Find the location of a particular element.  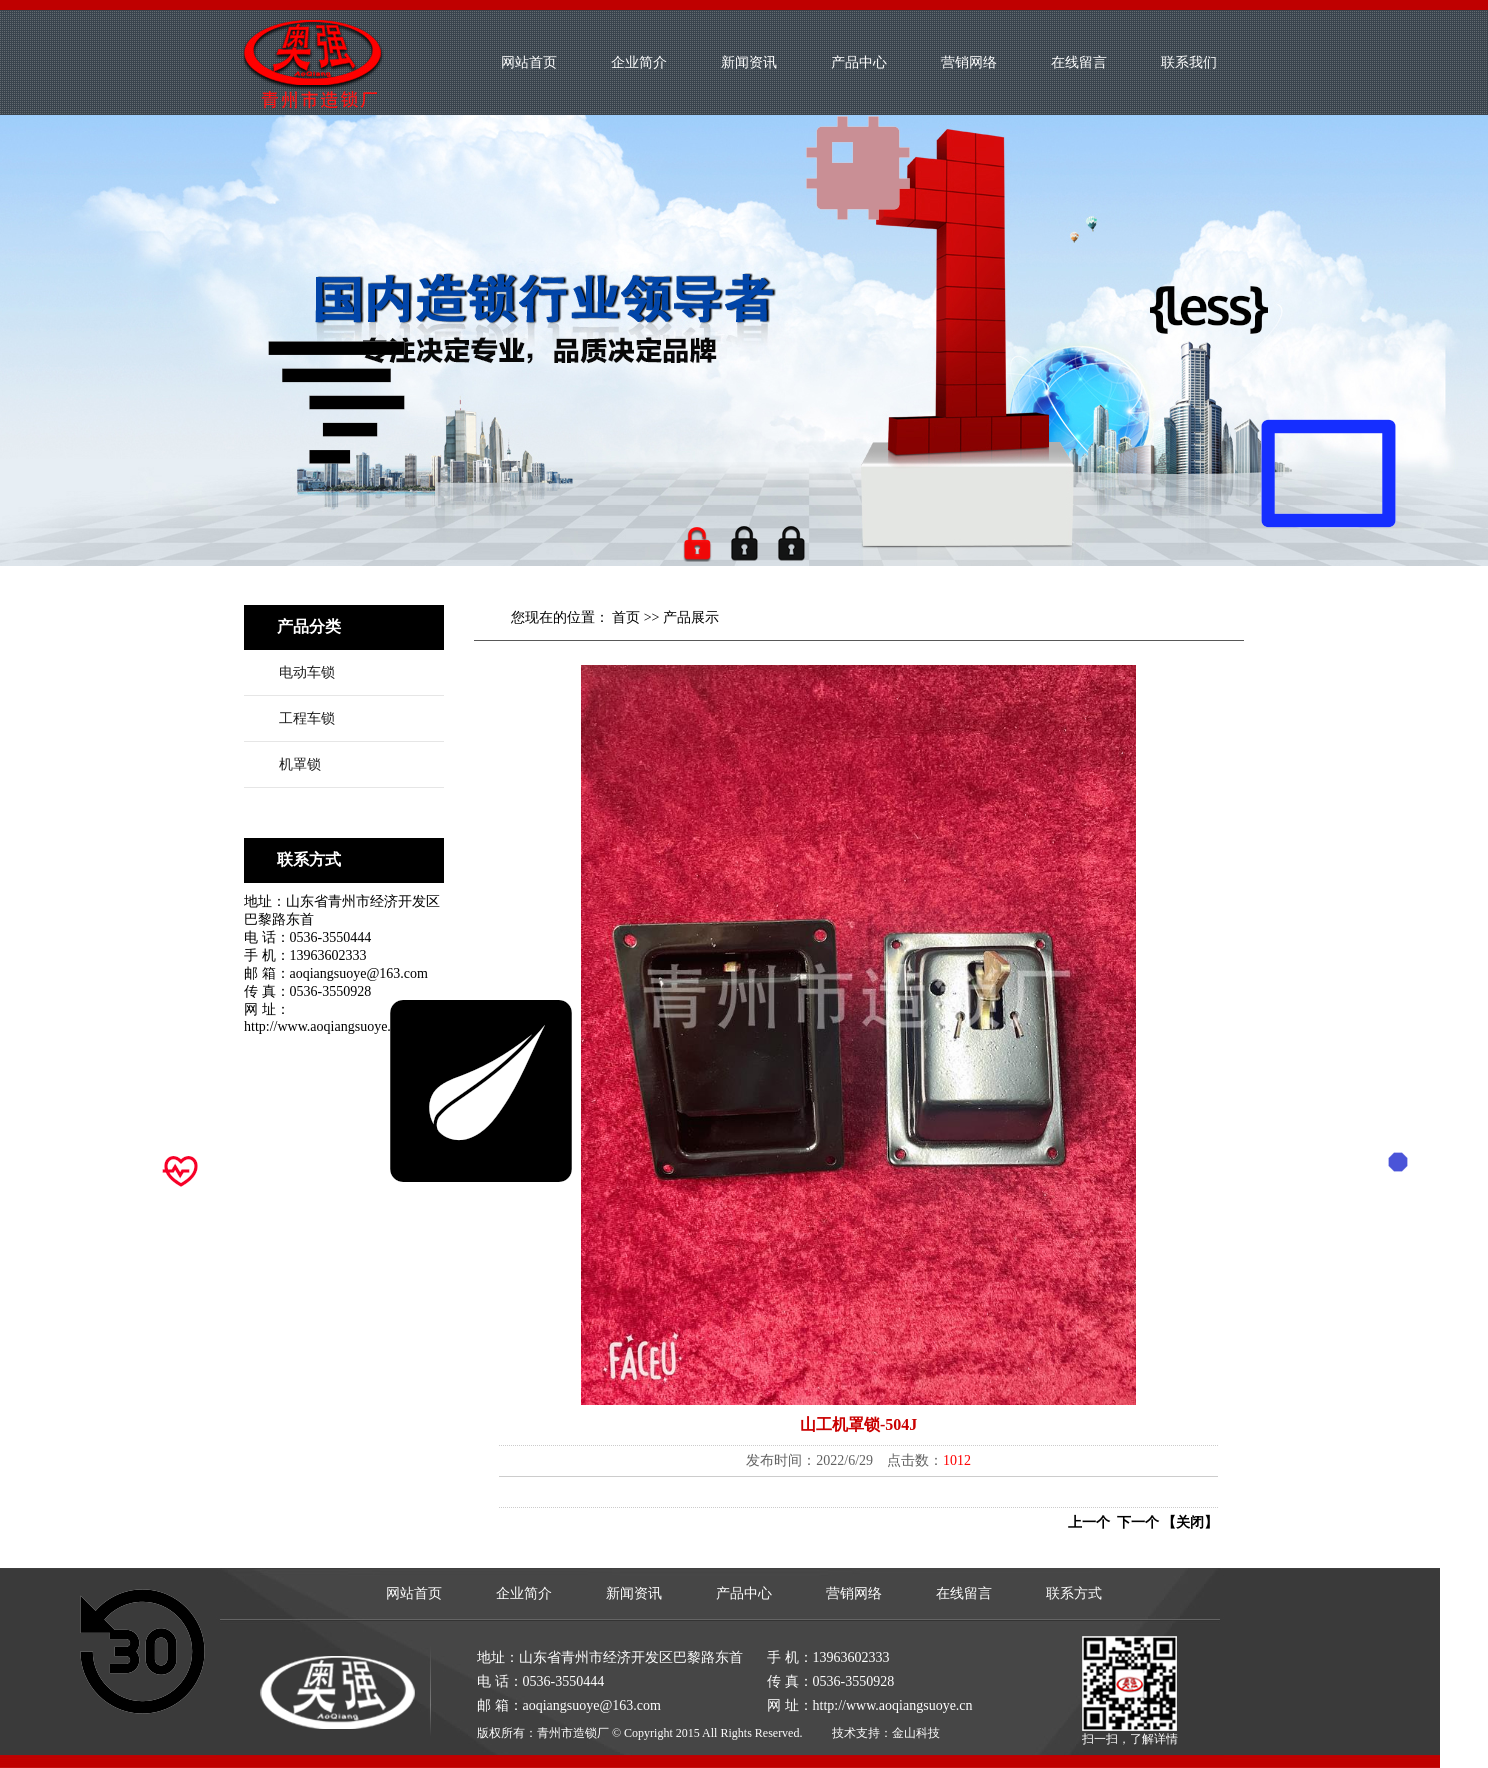

draw a rectangle shape is located at coordinates (1328, 473).